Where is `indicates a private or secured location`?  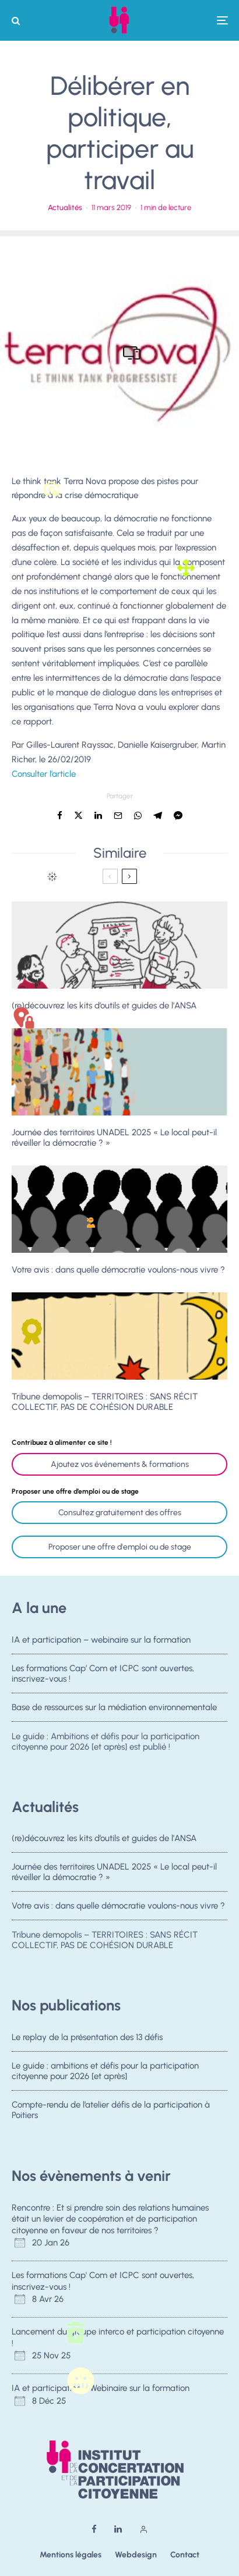
indicates a private or secured location is located at coordinates (24, 1017).